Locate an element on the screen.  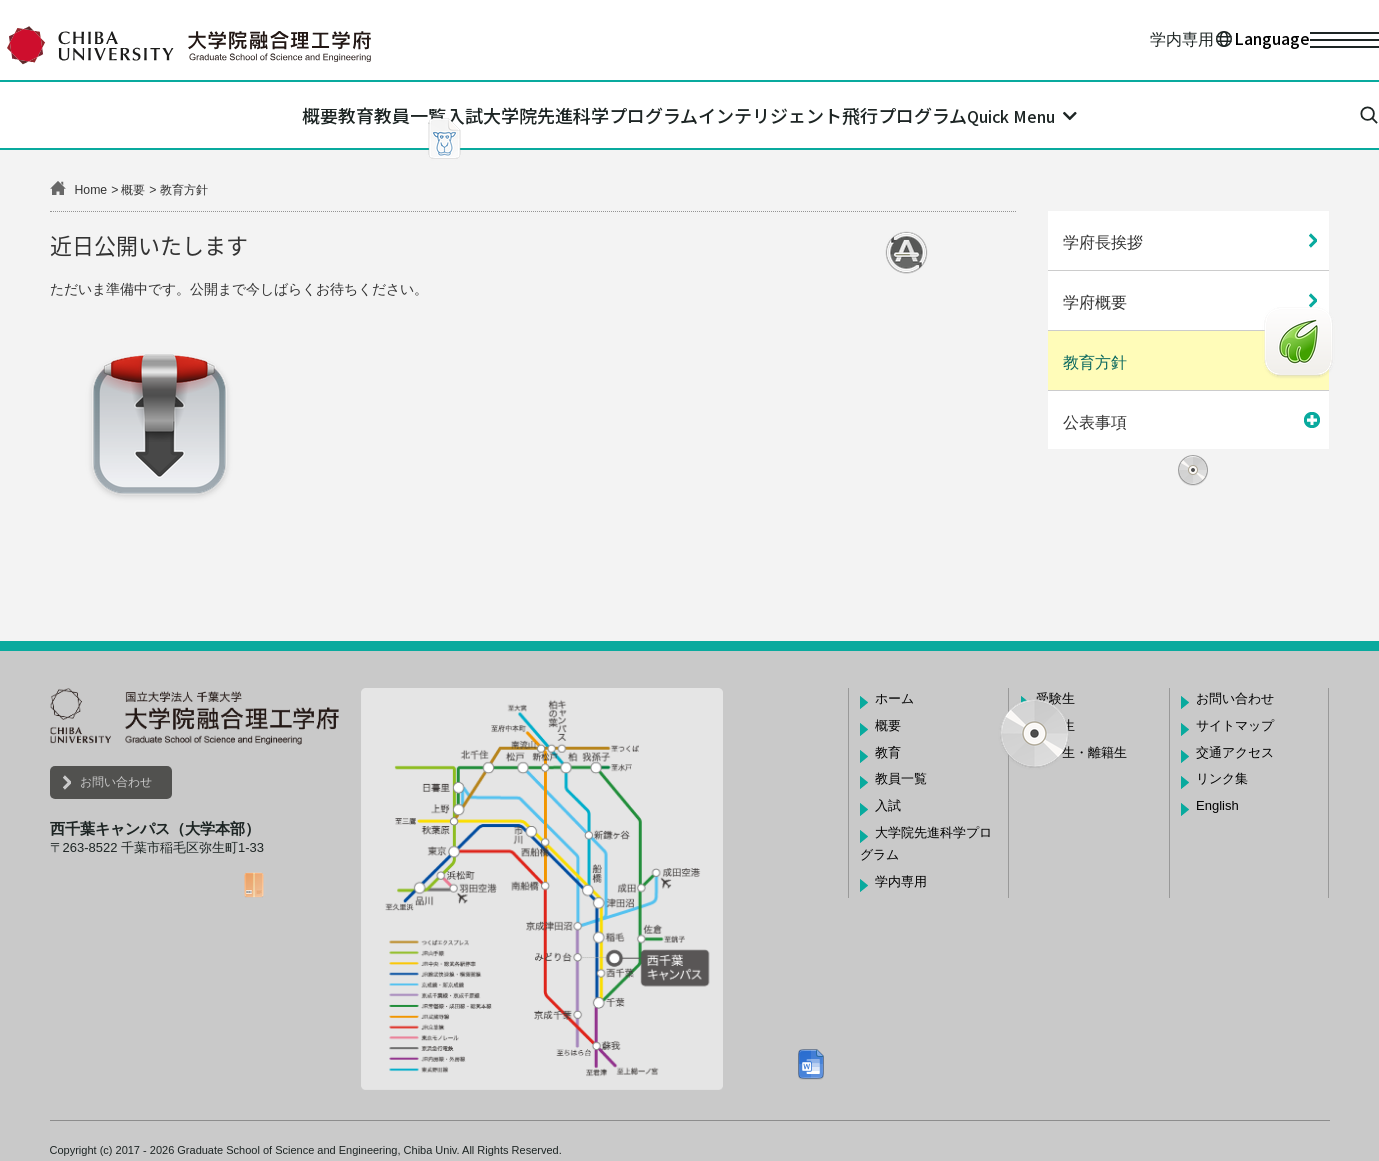
audio CD or optical media device is located at coordinates (1034, 733).